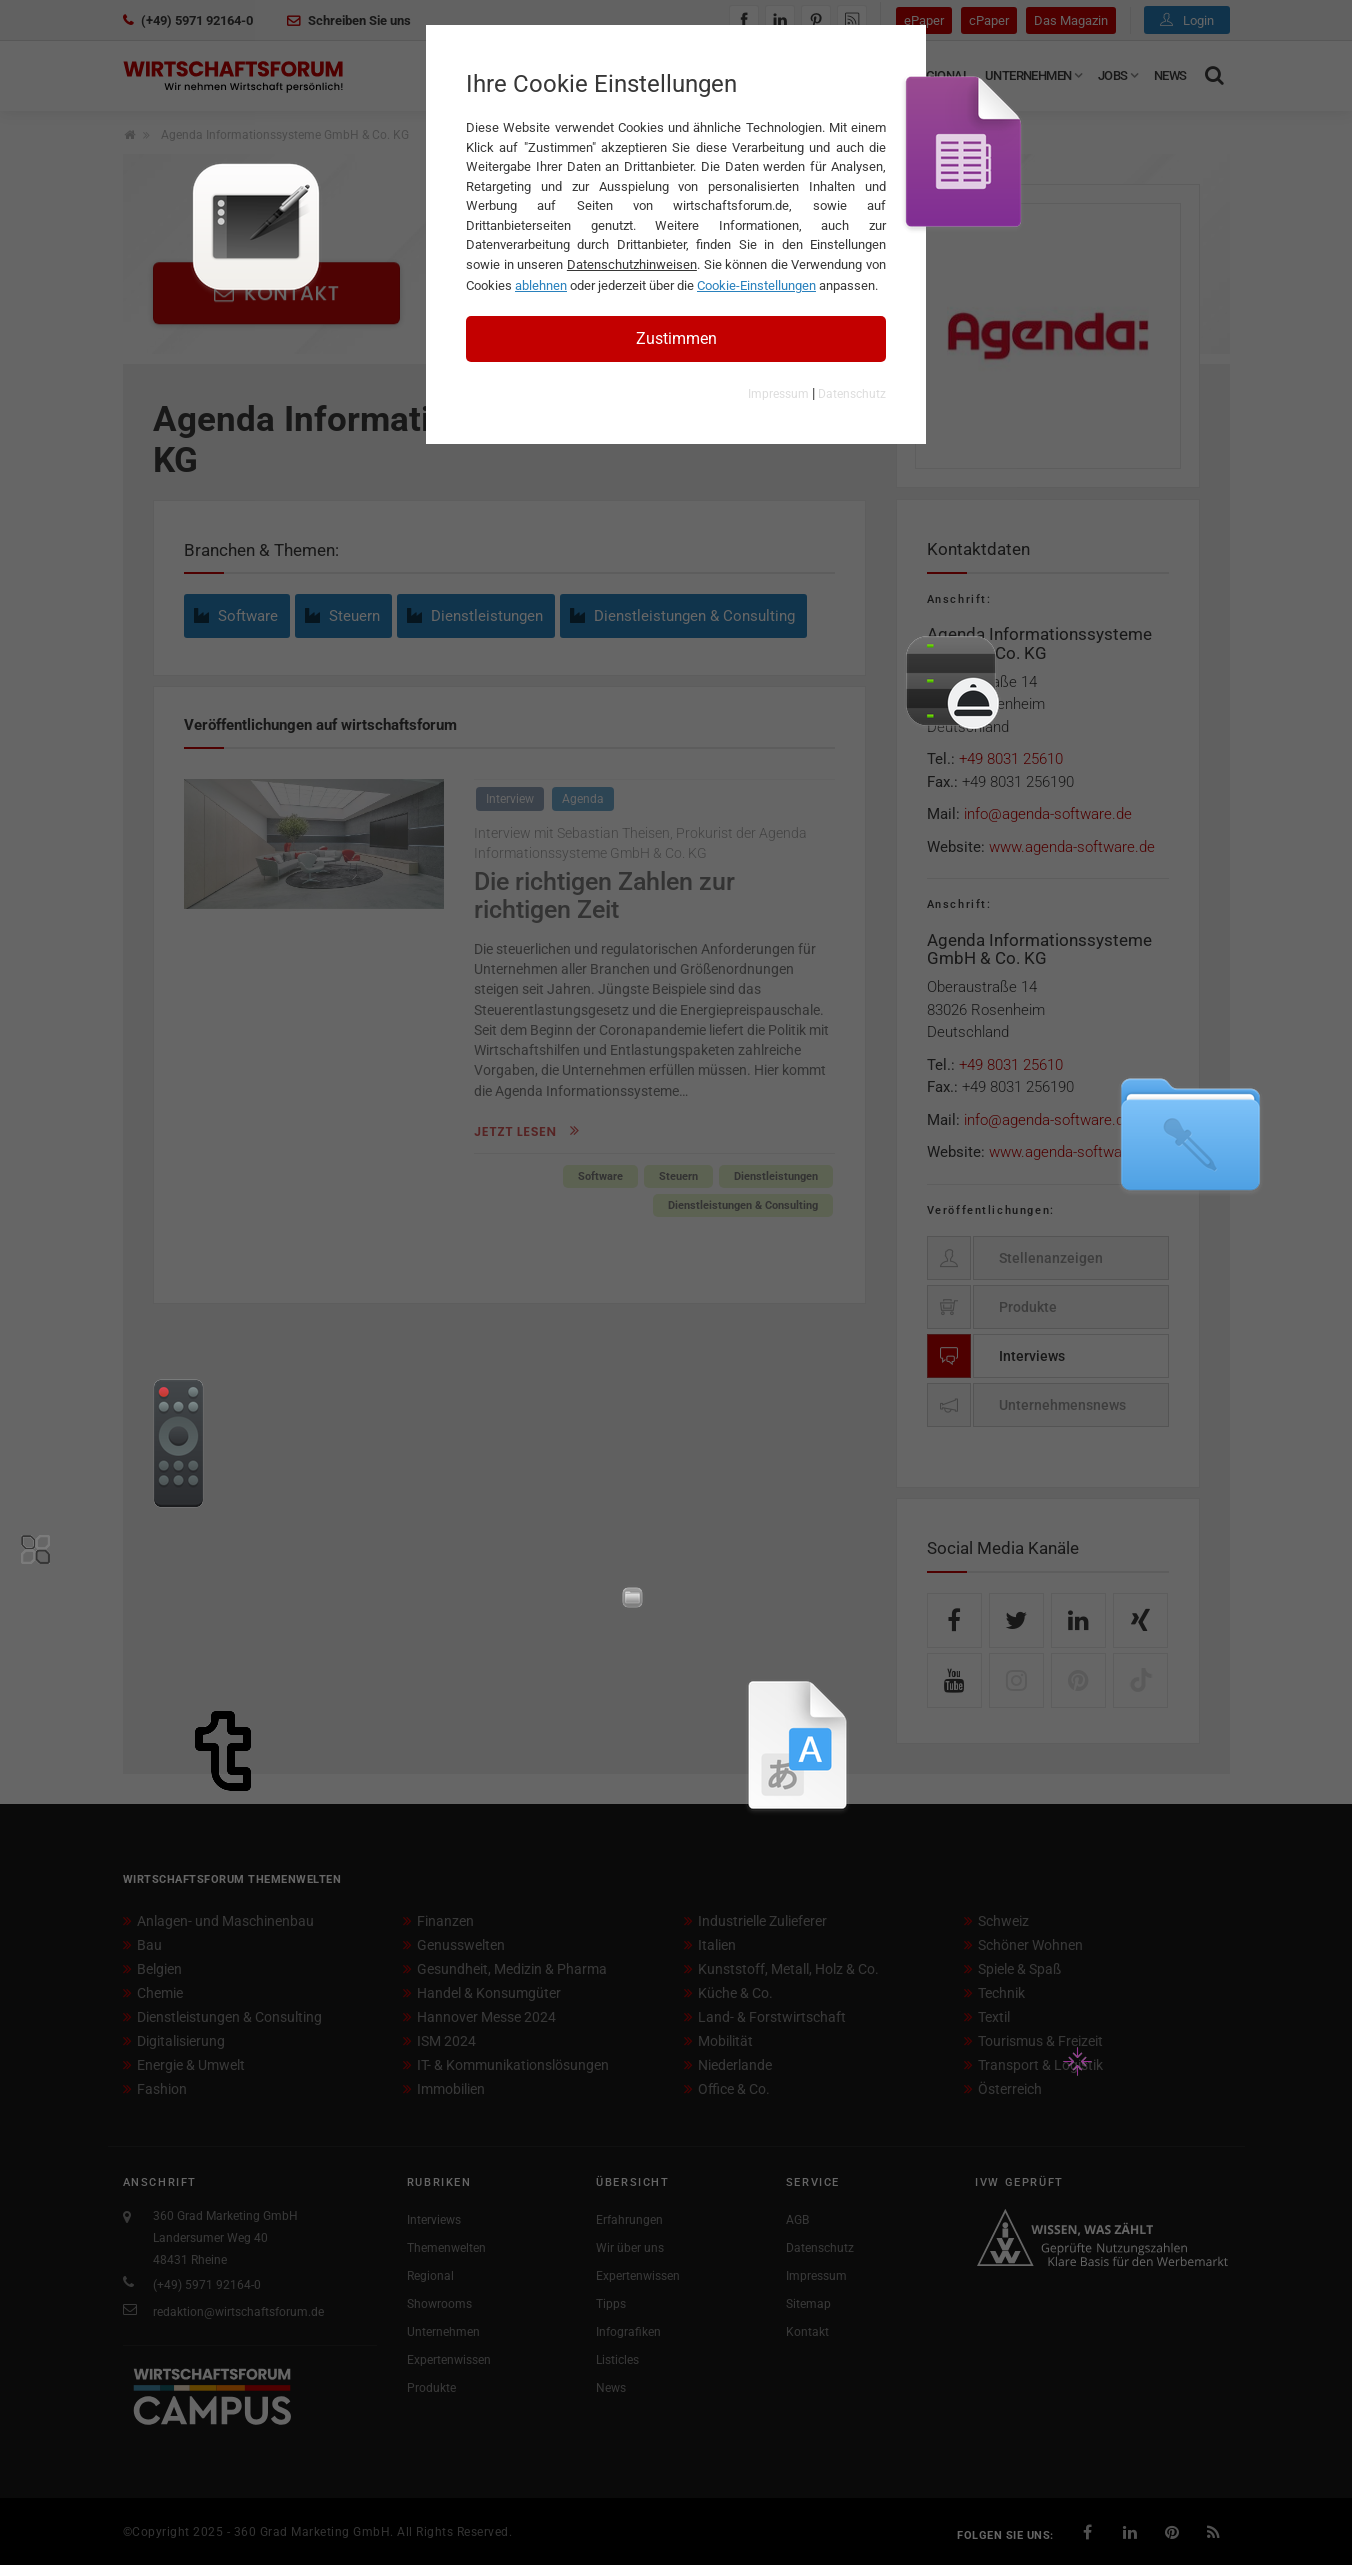  Describe the element at coordinates (35, 1549) in the screenshot. I see `connect or manage exchange account integration` at that location.